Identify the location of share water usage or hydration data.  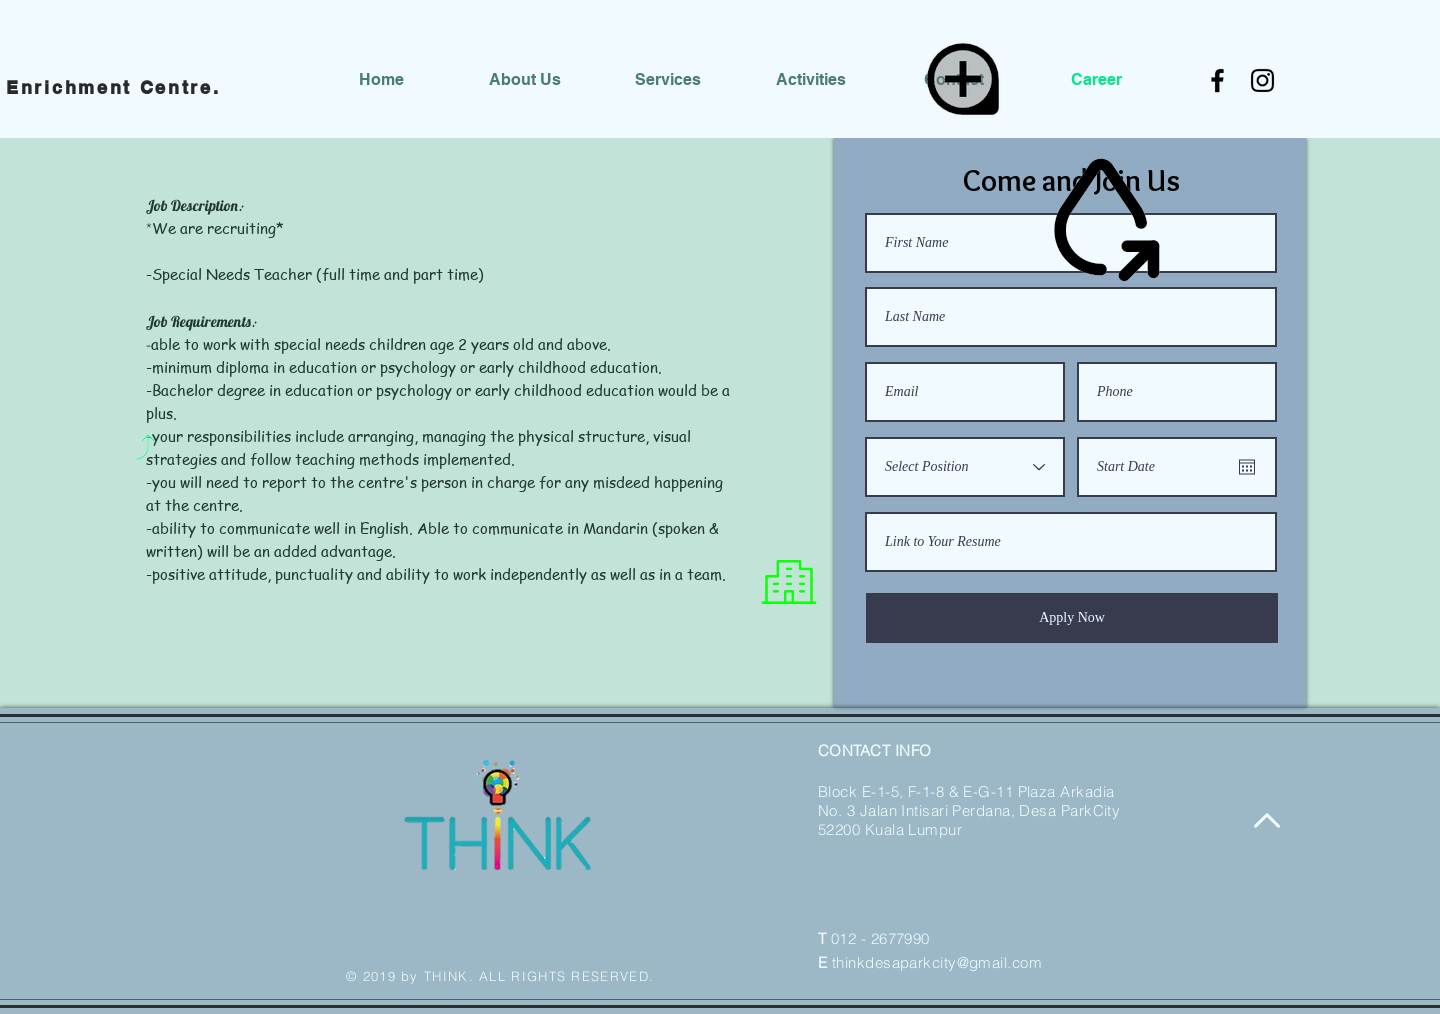
(1101, 217).